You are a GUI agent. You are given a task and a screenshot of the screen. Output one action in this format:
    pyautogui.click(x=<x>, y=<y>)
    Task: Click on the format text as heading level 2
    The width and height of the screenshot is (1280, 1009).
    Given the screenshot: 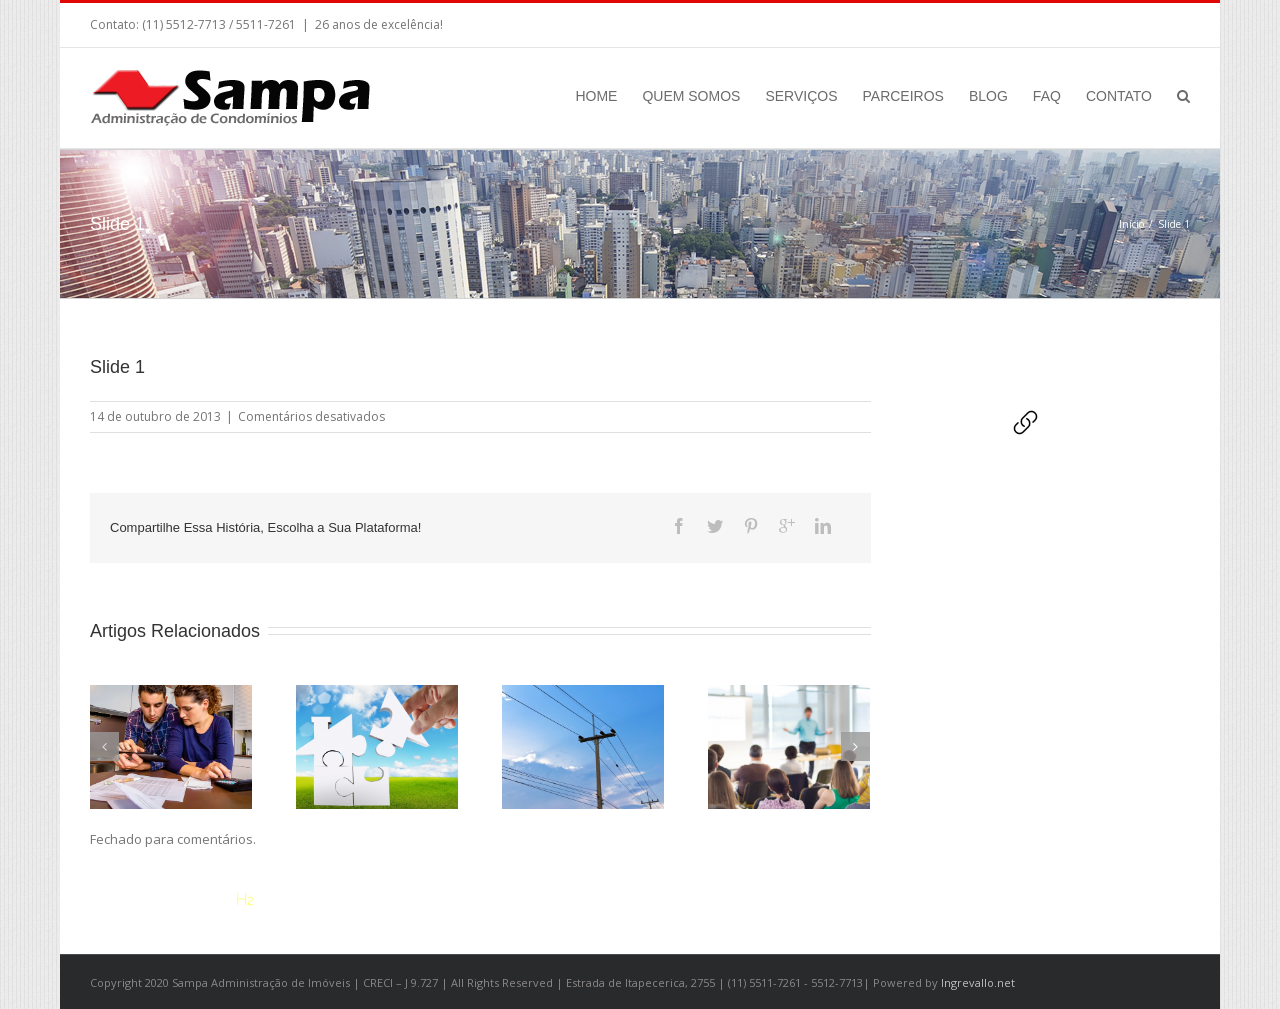 What is the action you would take?
    pyautogui.click(x=245, y=899)
    